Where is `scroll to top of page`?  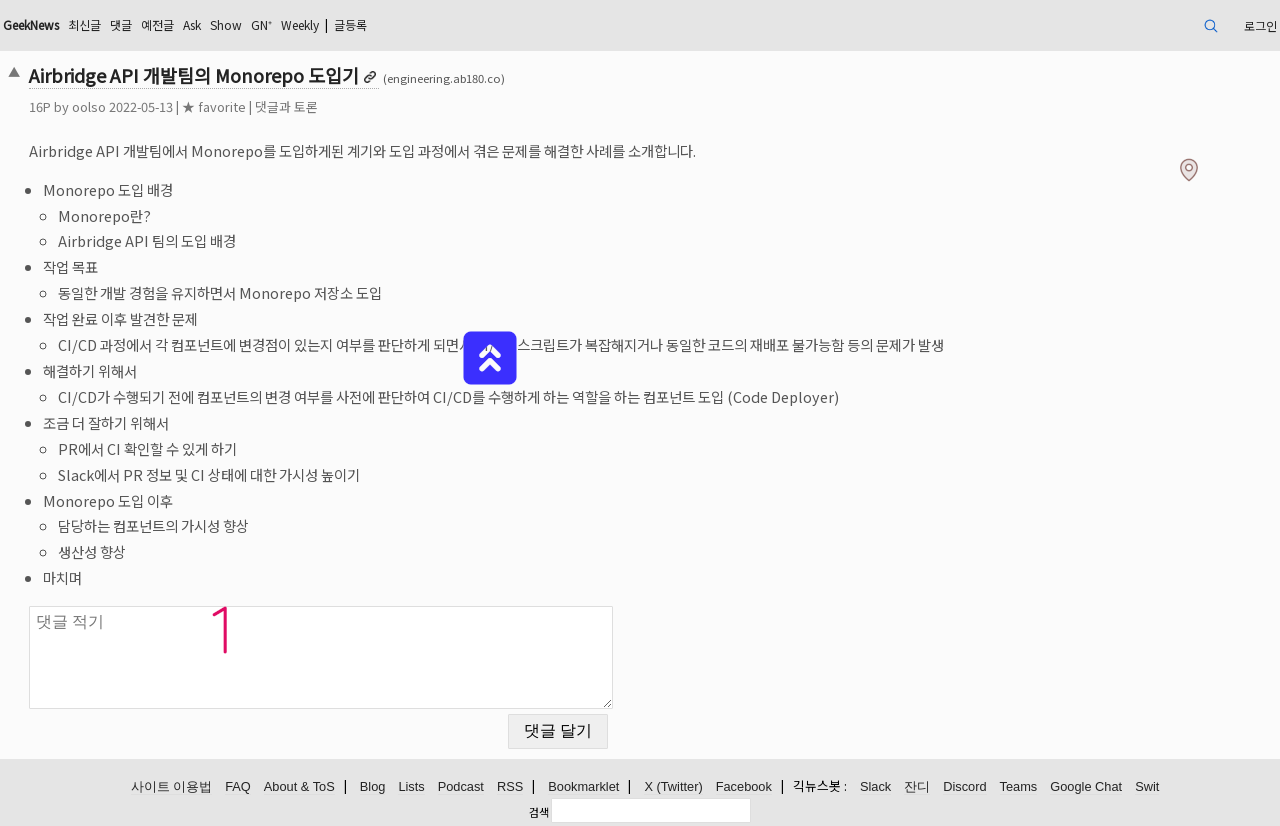 scroll to top of page is located at coordinates (490, 358).